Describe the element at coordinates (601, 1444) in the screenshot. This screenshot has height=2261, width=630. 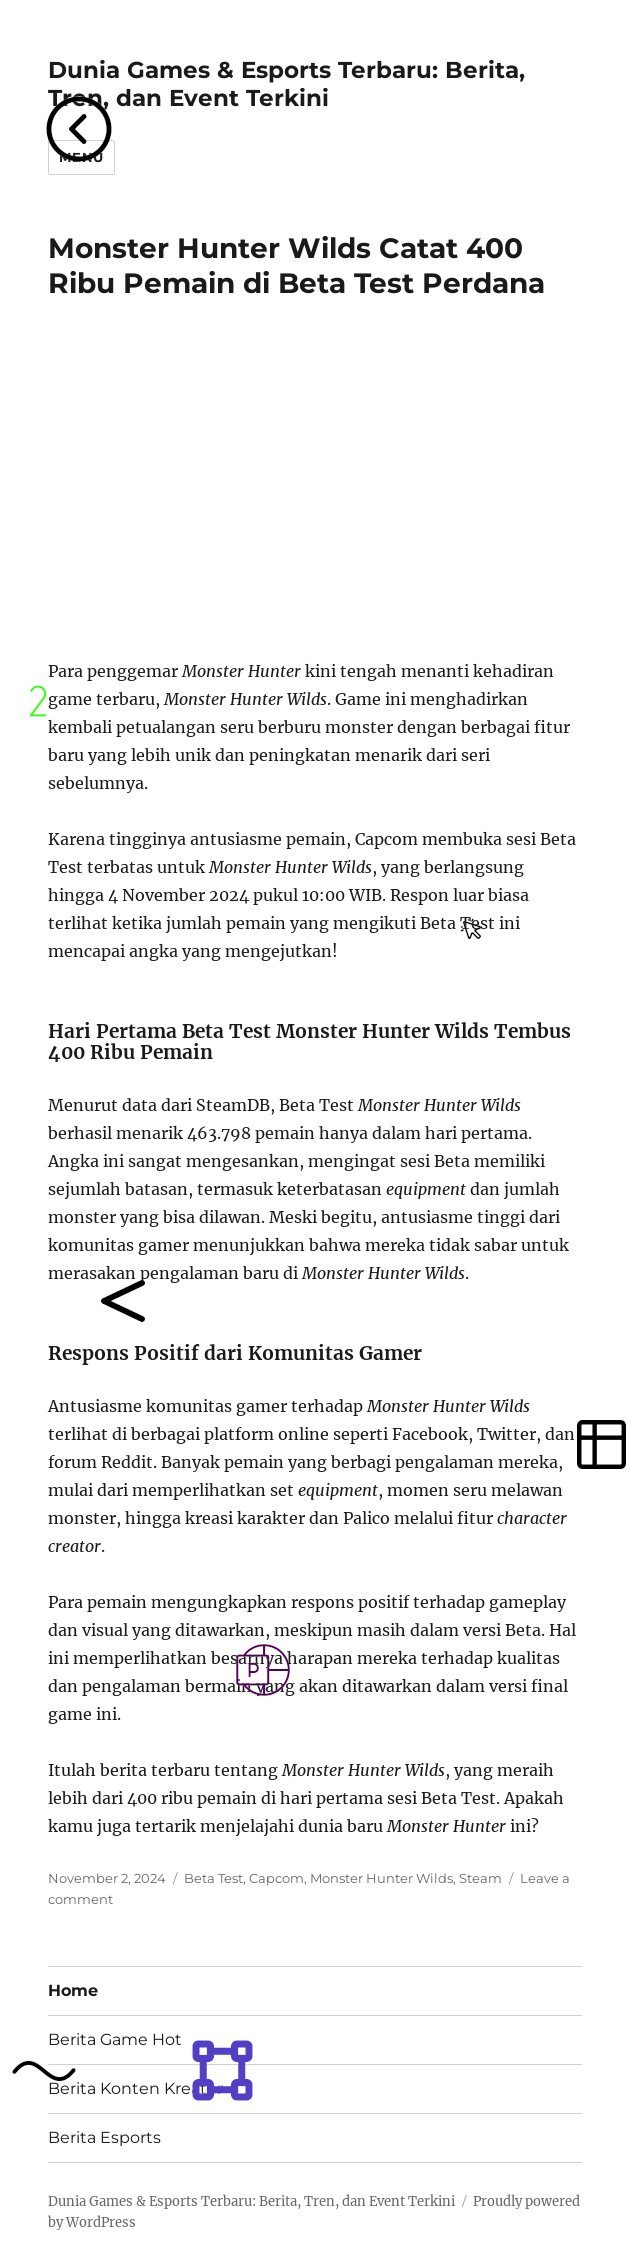
I see `view data in table format` at that location.